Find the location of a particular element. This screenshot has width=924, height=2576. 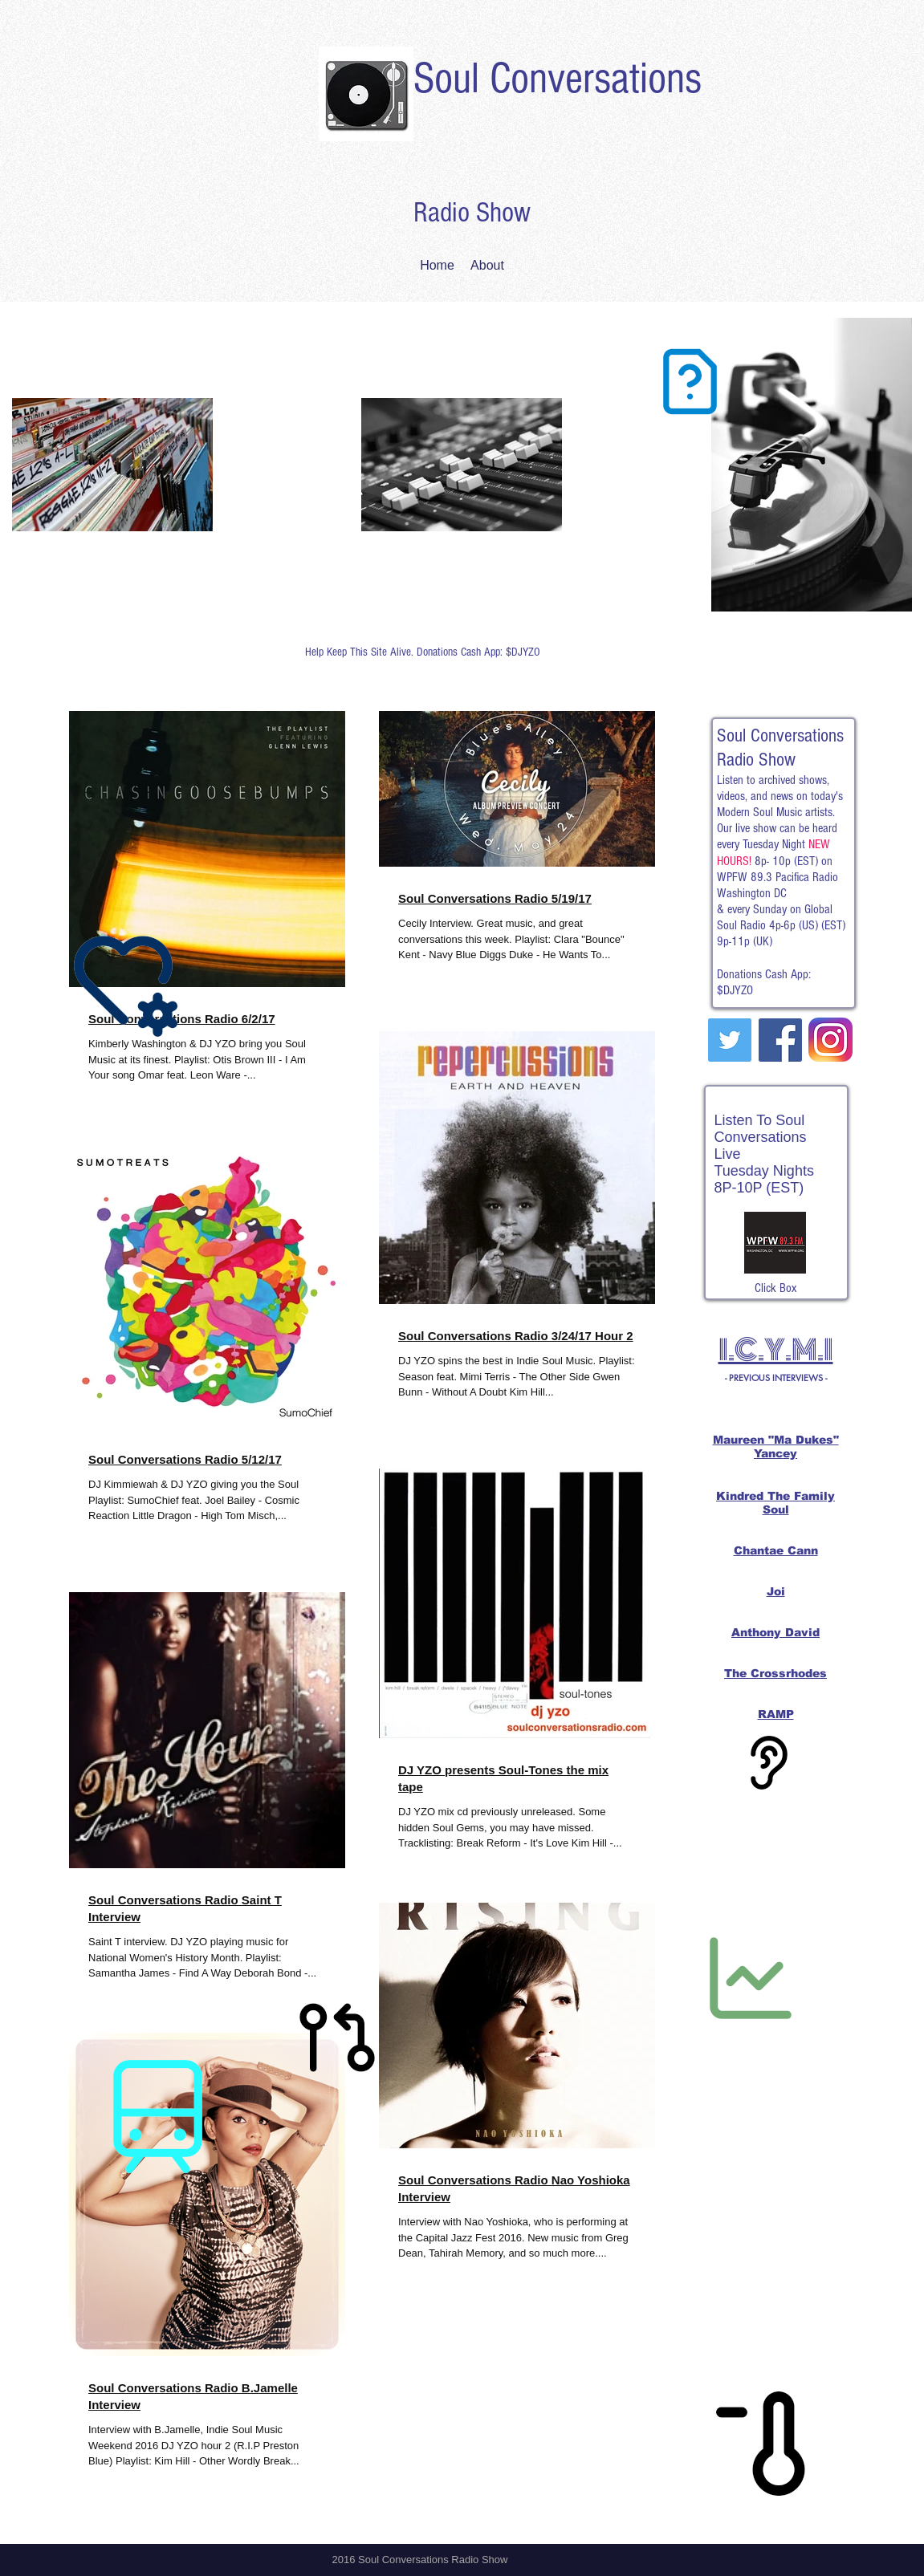

decrease temperature setting is located at coordinates (768, 2444).